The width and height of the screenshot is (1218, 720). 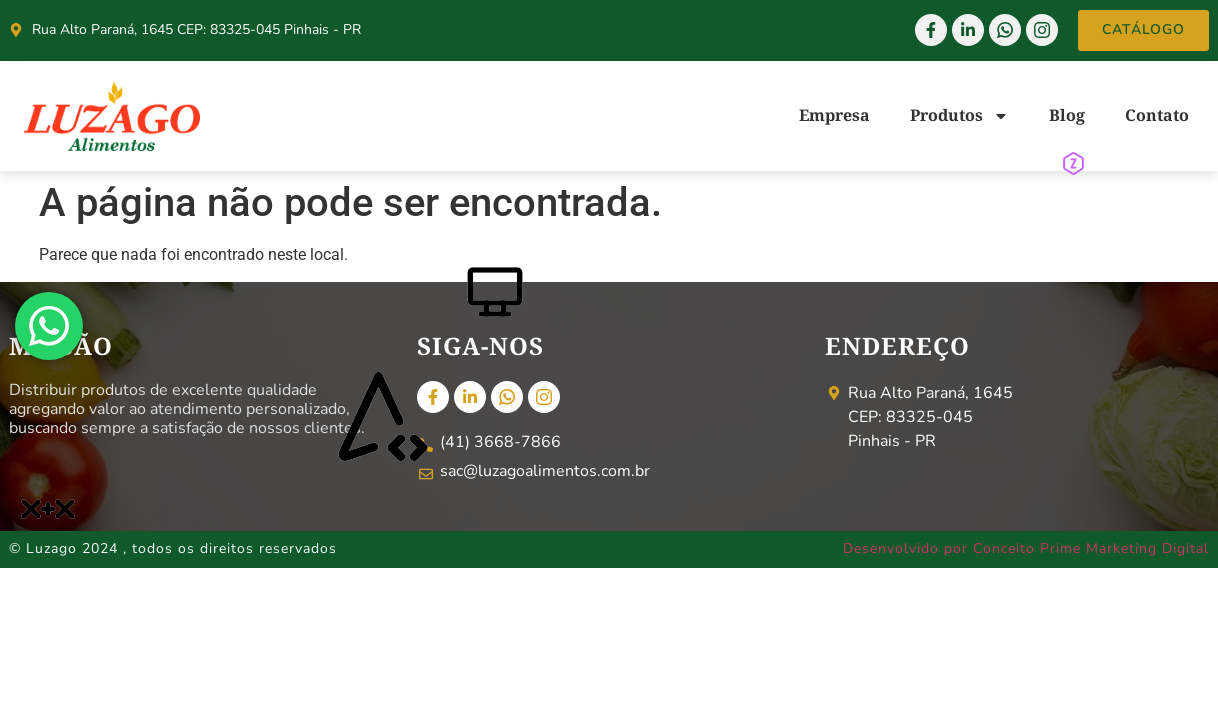 What do you see at coordinates (495, 292) in the screenshot?
I see `switch to desktop view` at bounding box center [495, 292].